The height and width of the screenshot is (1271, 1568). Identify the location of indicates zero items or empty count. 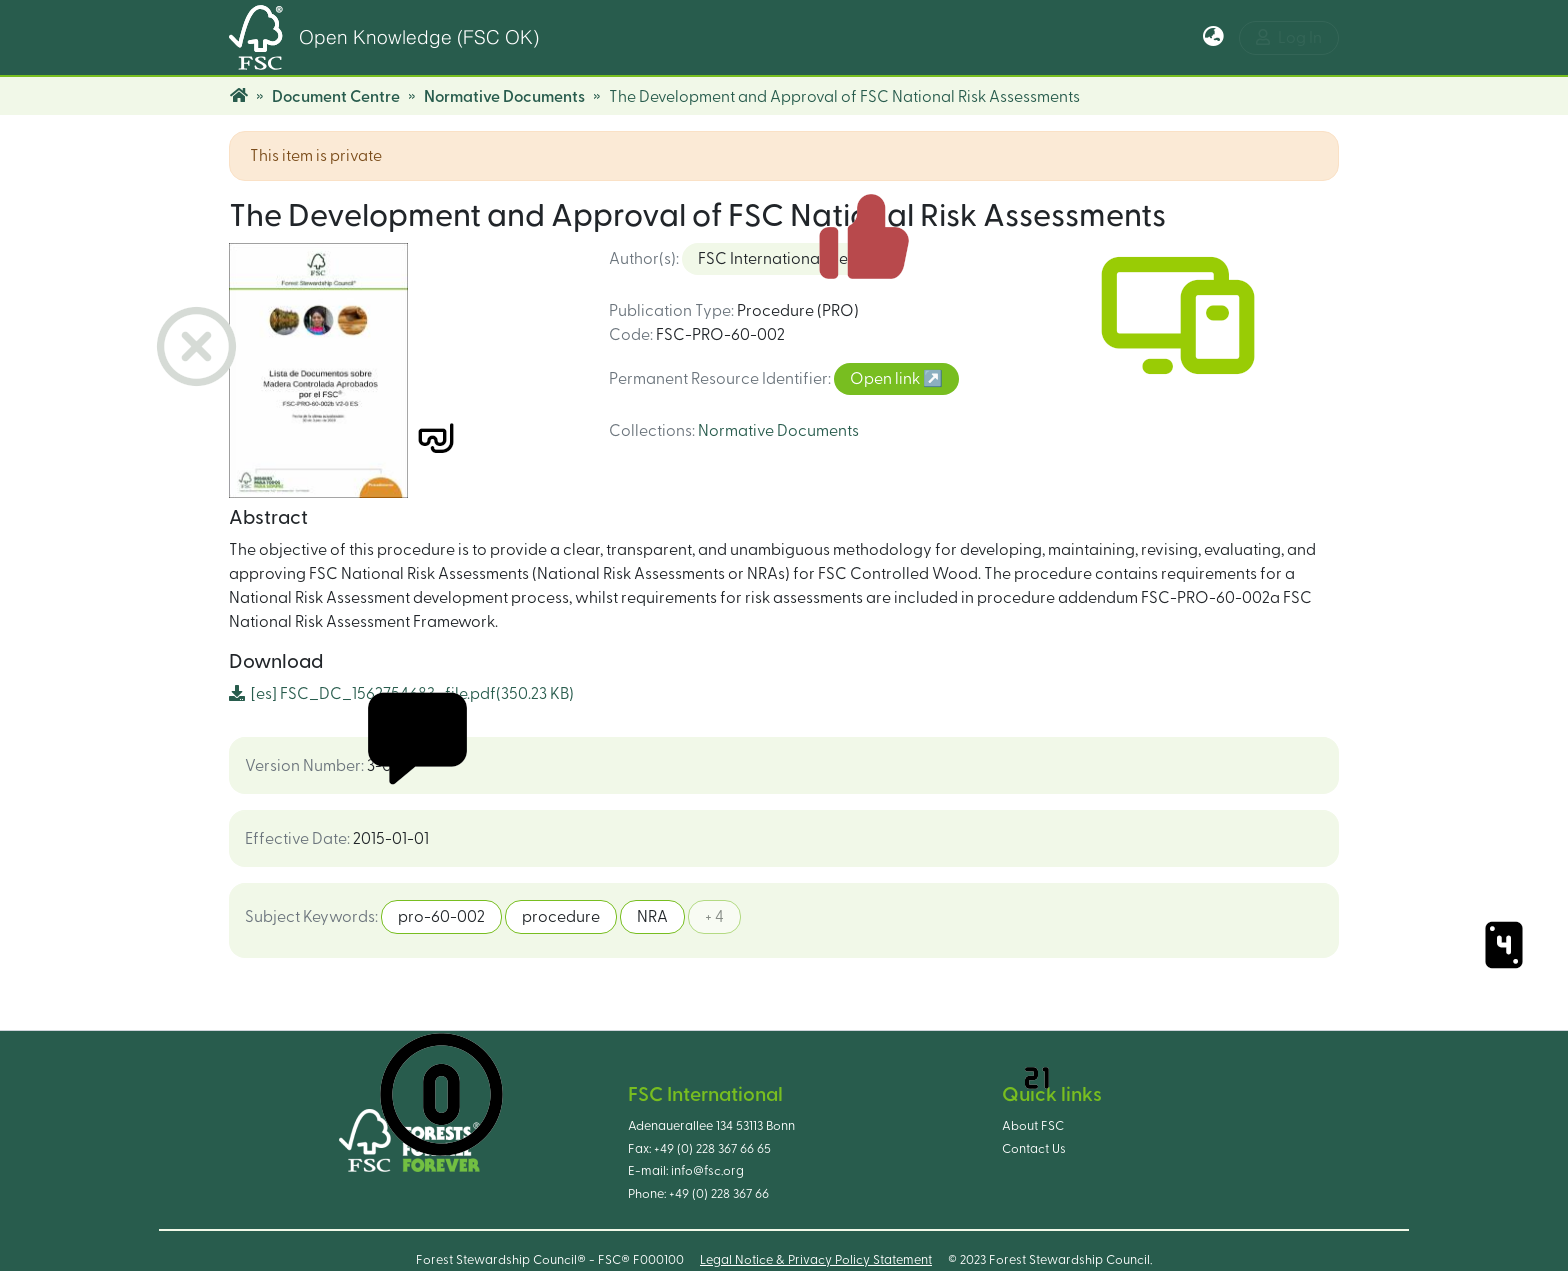
(441, 1094).